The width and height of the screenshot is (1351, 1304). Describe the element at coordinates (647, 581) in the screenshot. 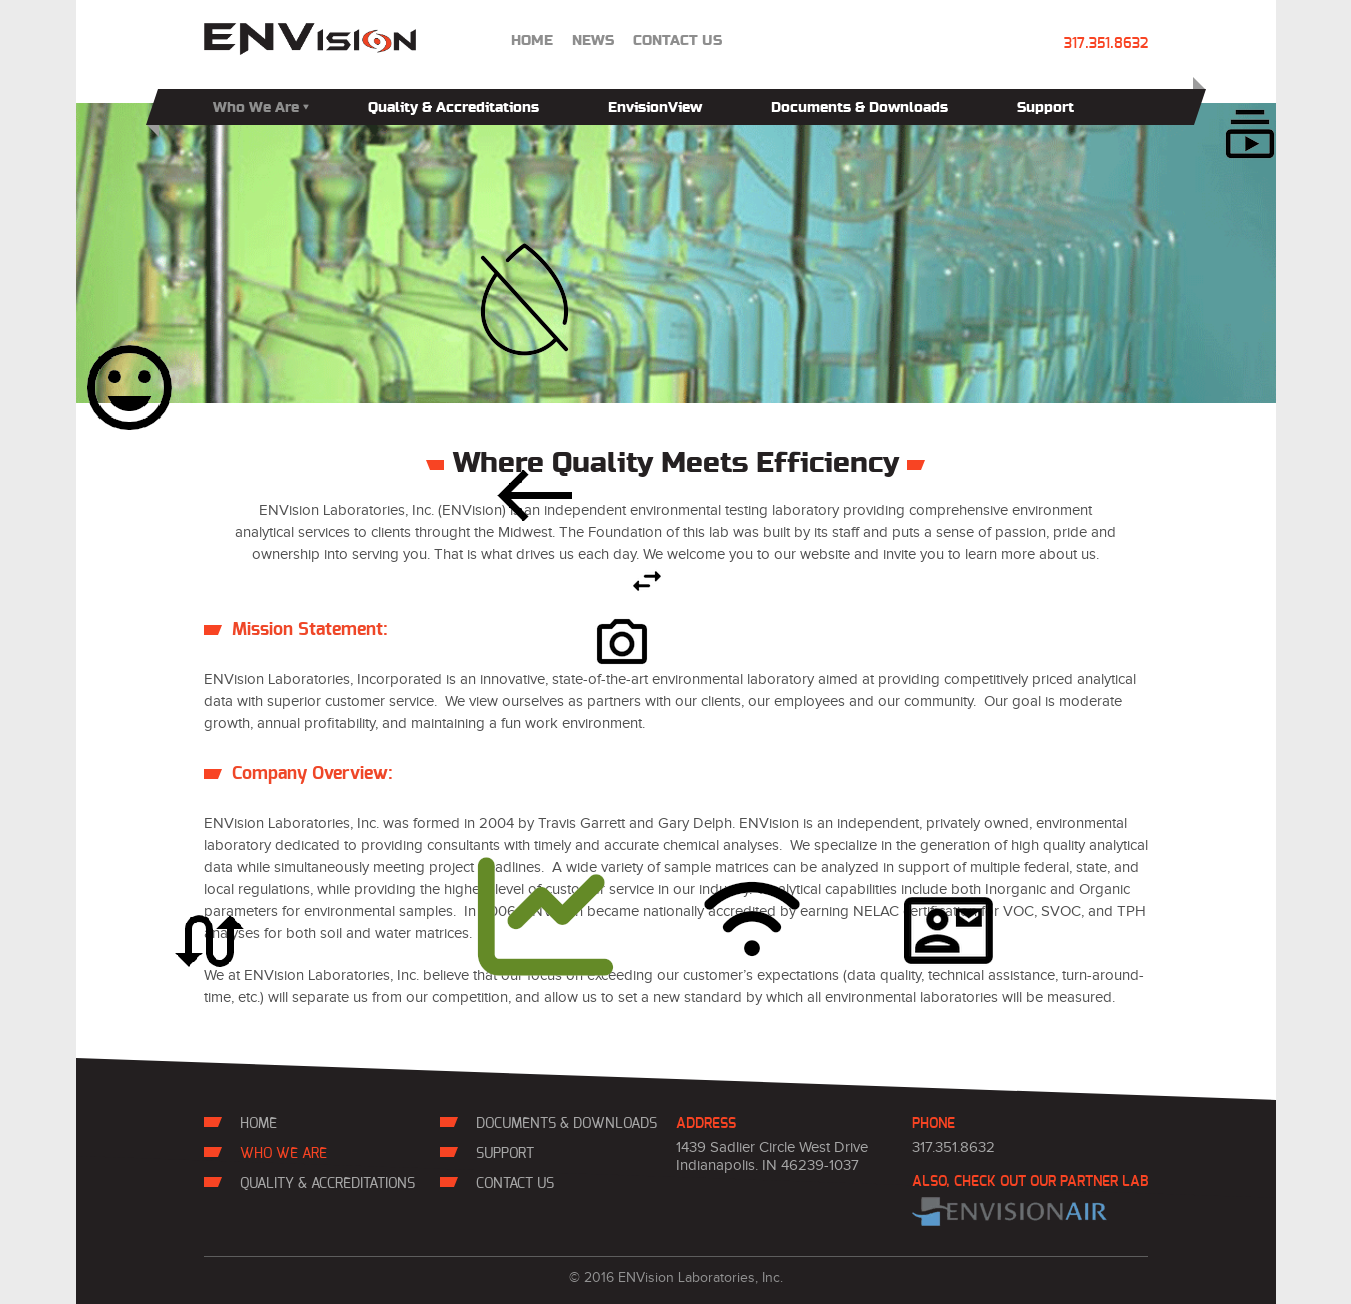

I see `swap or exchange items` at that location.